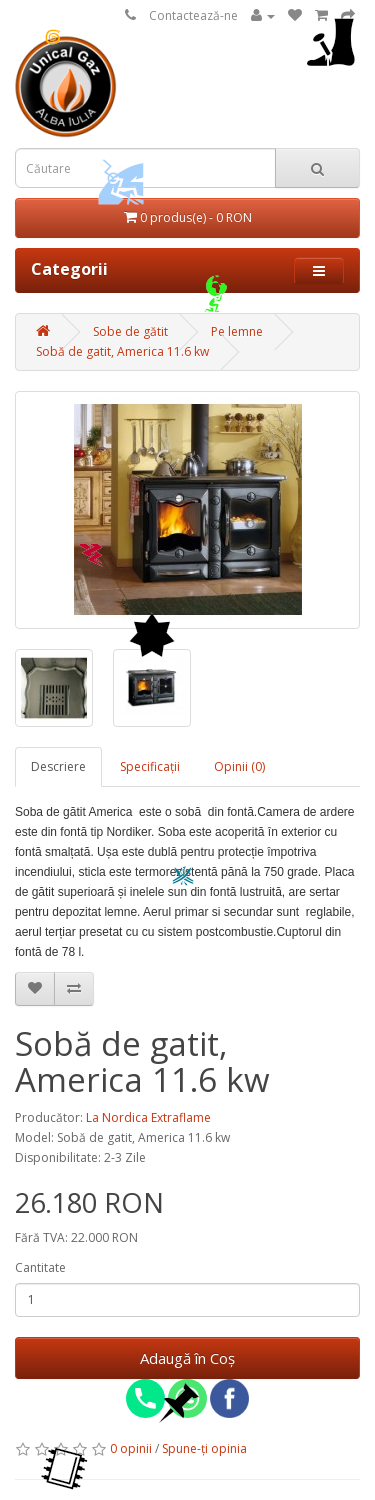 The width and height of the screenshot is (375, 1500). Describe the element at coordinates (121, 182) in the screenshot. I see `activate a lightning-based attack or ability` at that location.